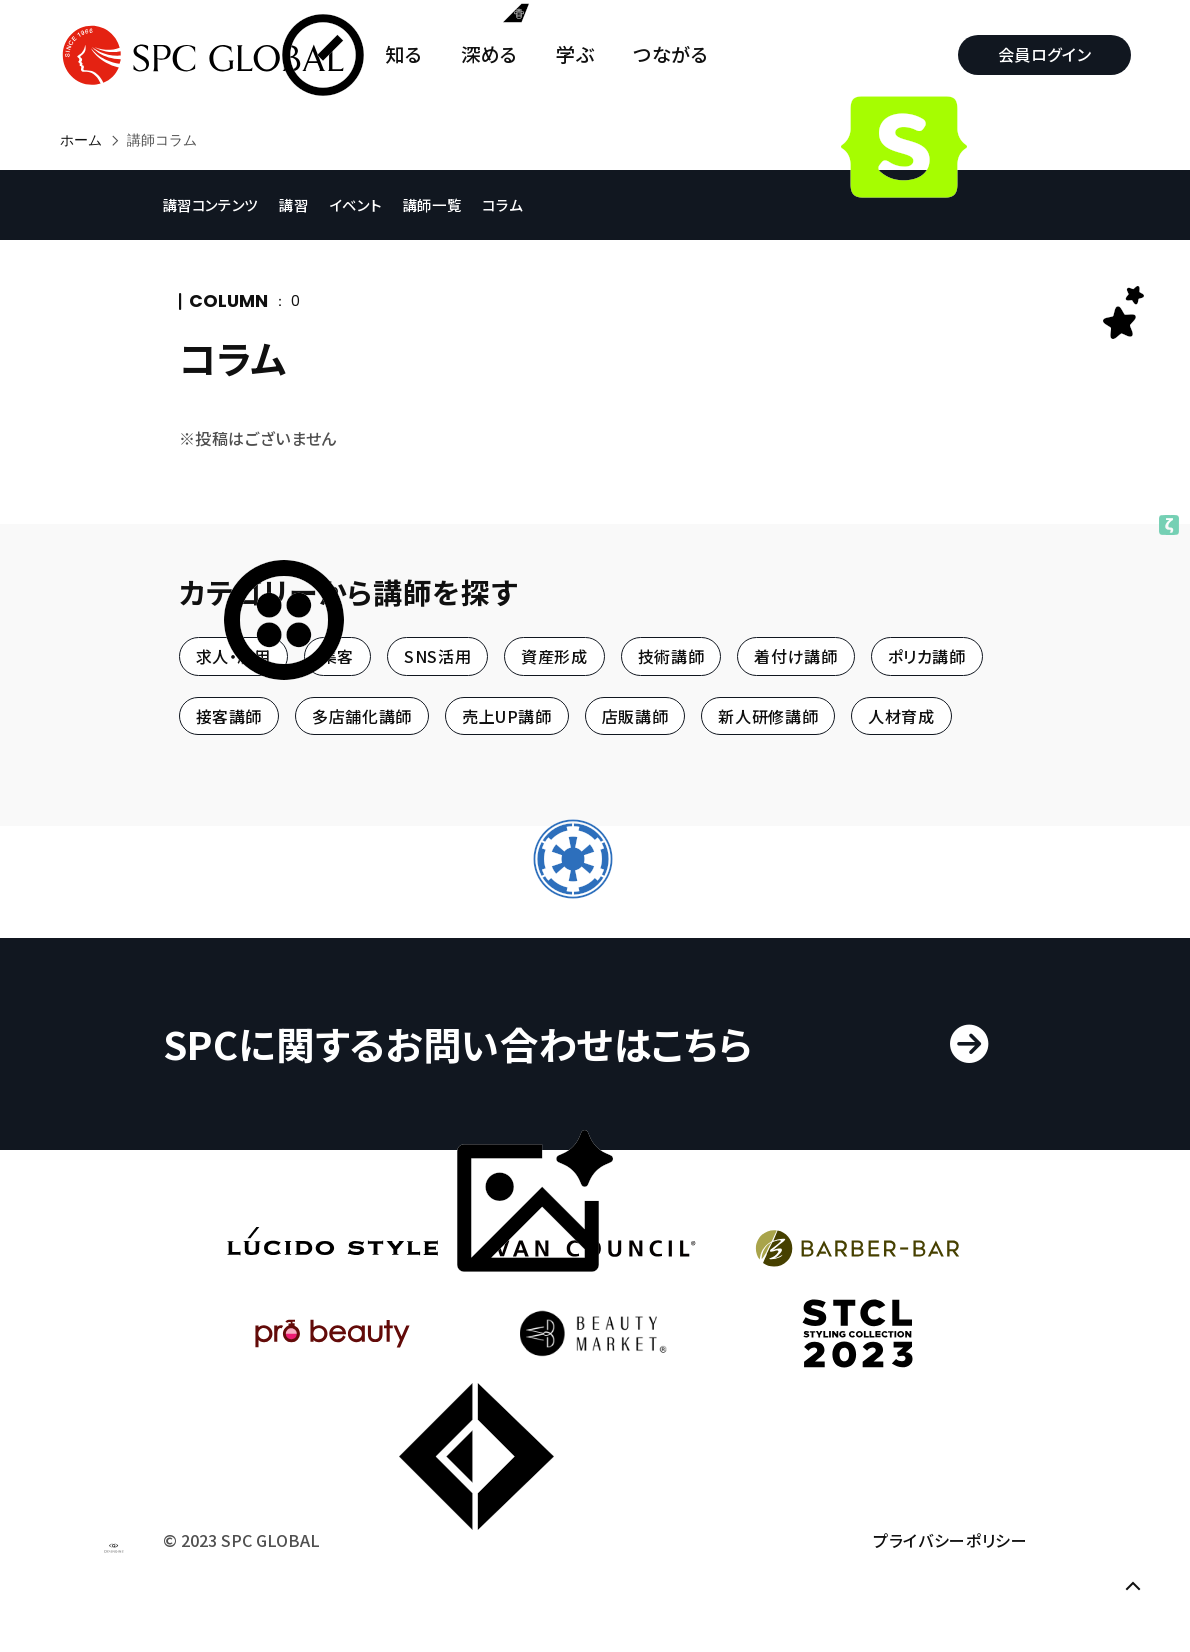 Image resolution: width=1190 pixels, height=1652 pixels. What do you see at coordinates (516, 13) in the screenshot?
I see `China Southern Airlines logo` at bounding box center [516, 13].